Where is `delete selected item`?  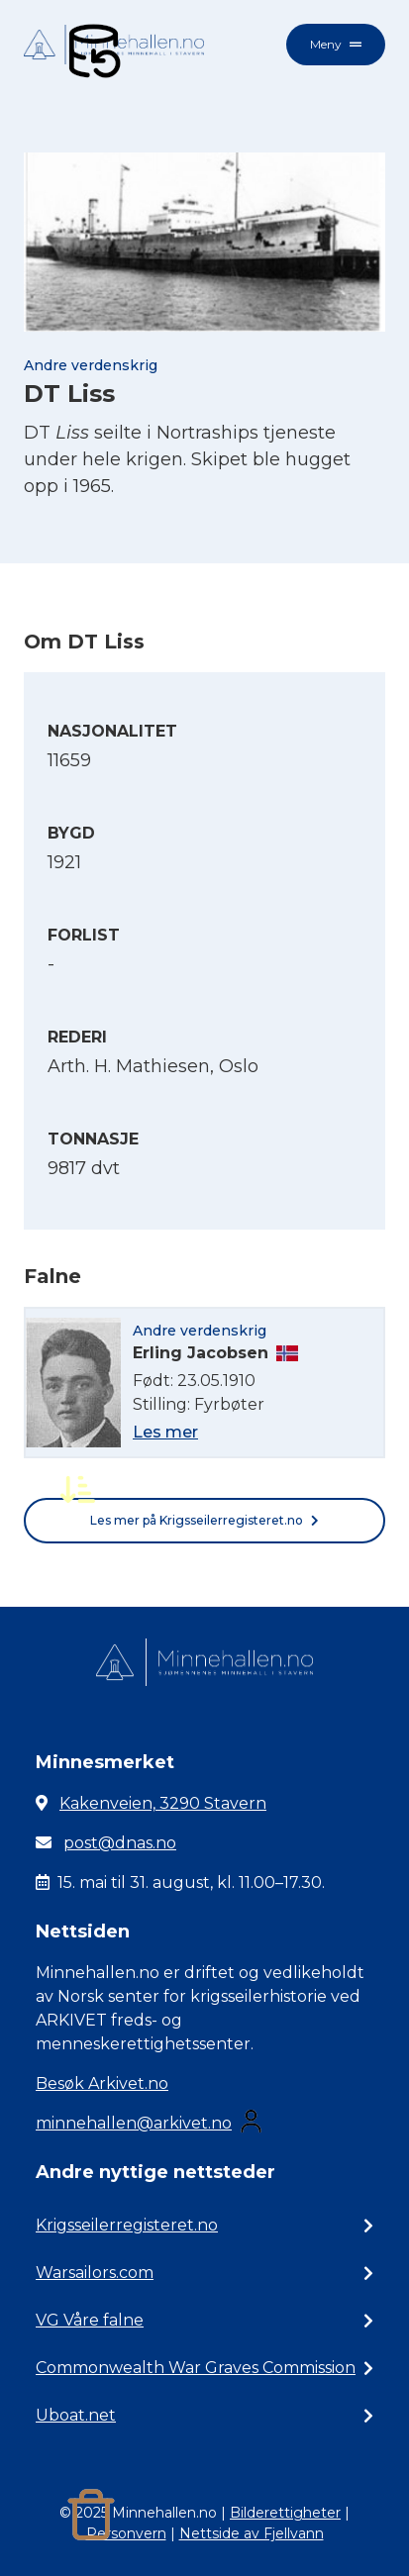 delete selected item is located at coordinates (91, 2515).